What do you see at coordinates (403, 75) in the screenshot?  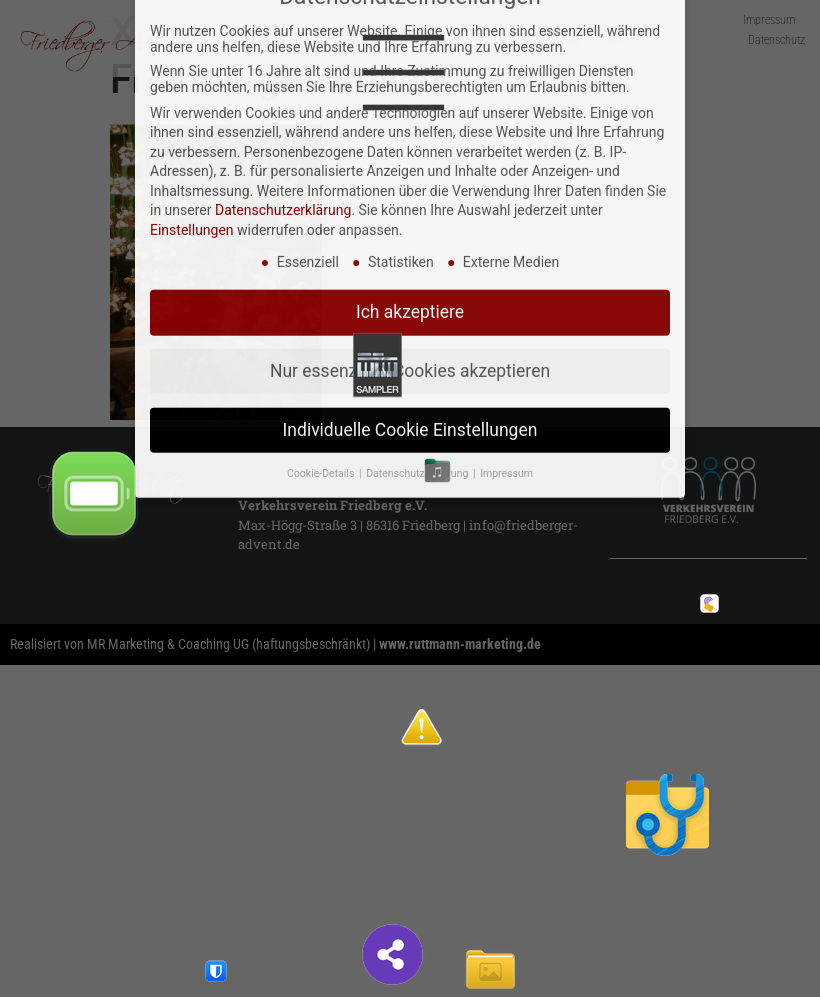 I see `open navigation menu` at bounding box center [403, 75].